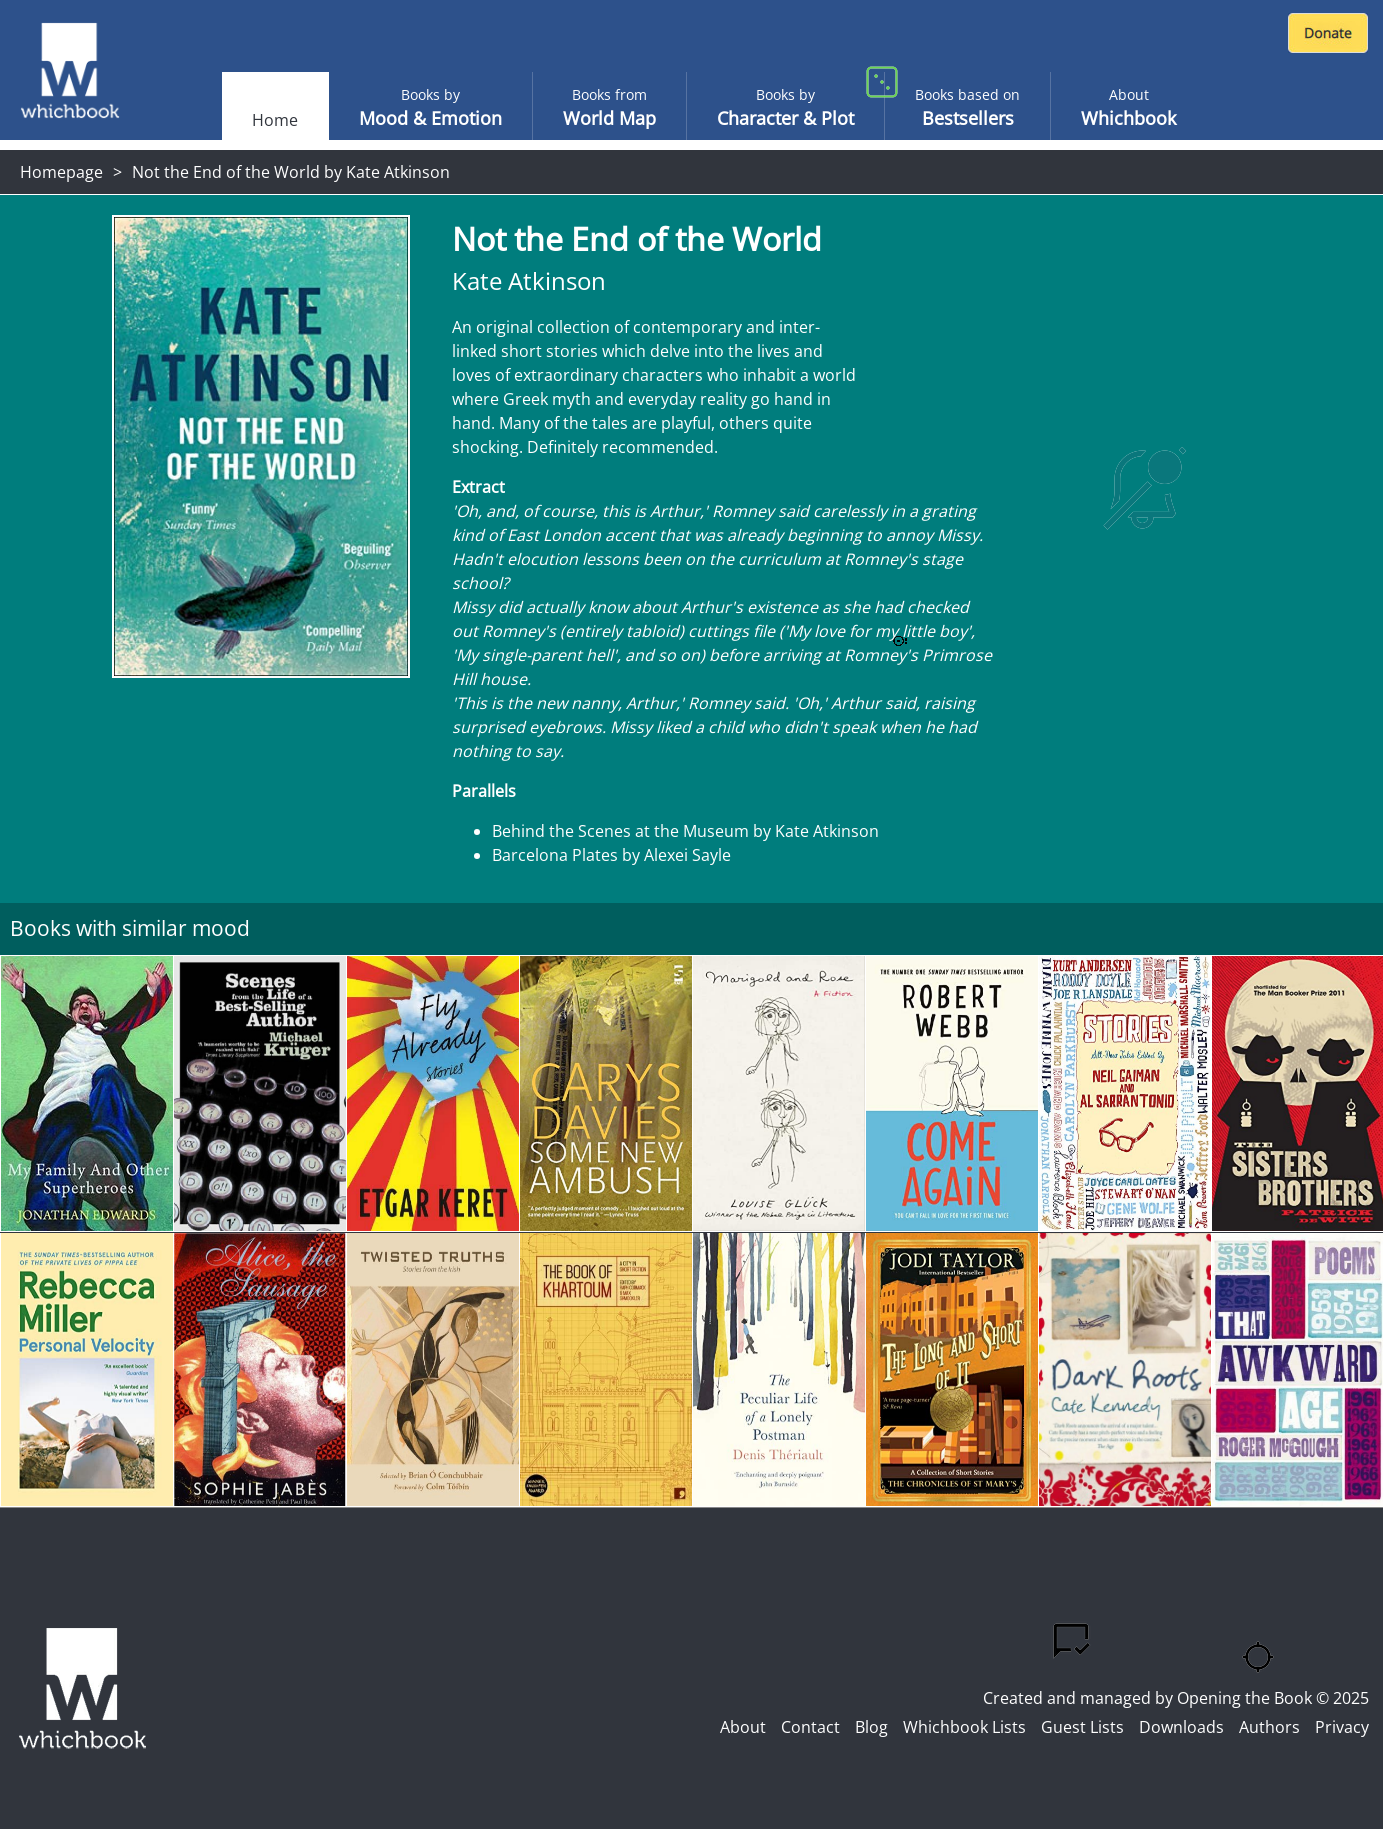 The height and width of the screenshot is (1829, 1383). What do you see at coordinates (1142, 489) in the screenshot?
I see `notifications are muted but unread alerts exist` at bounding box center [1142, 489].